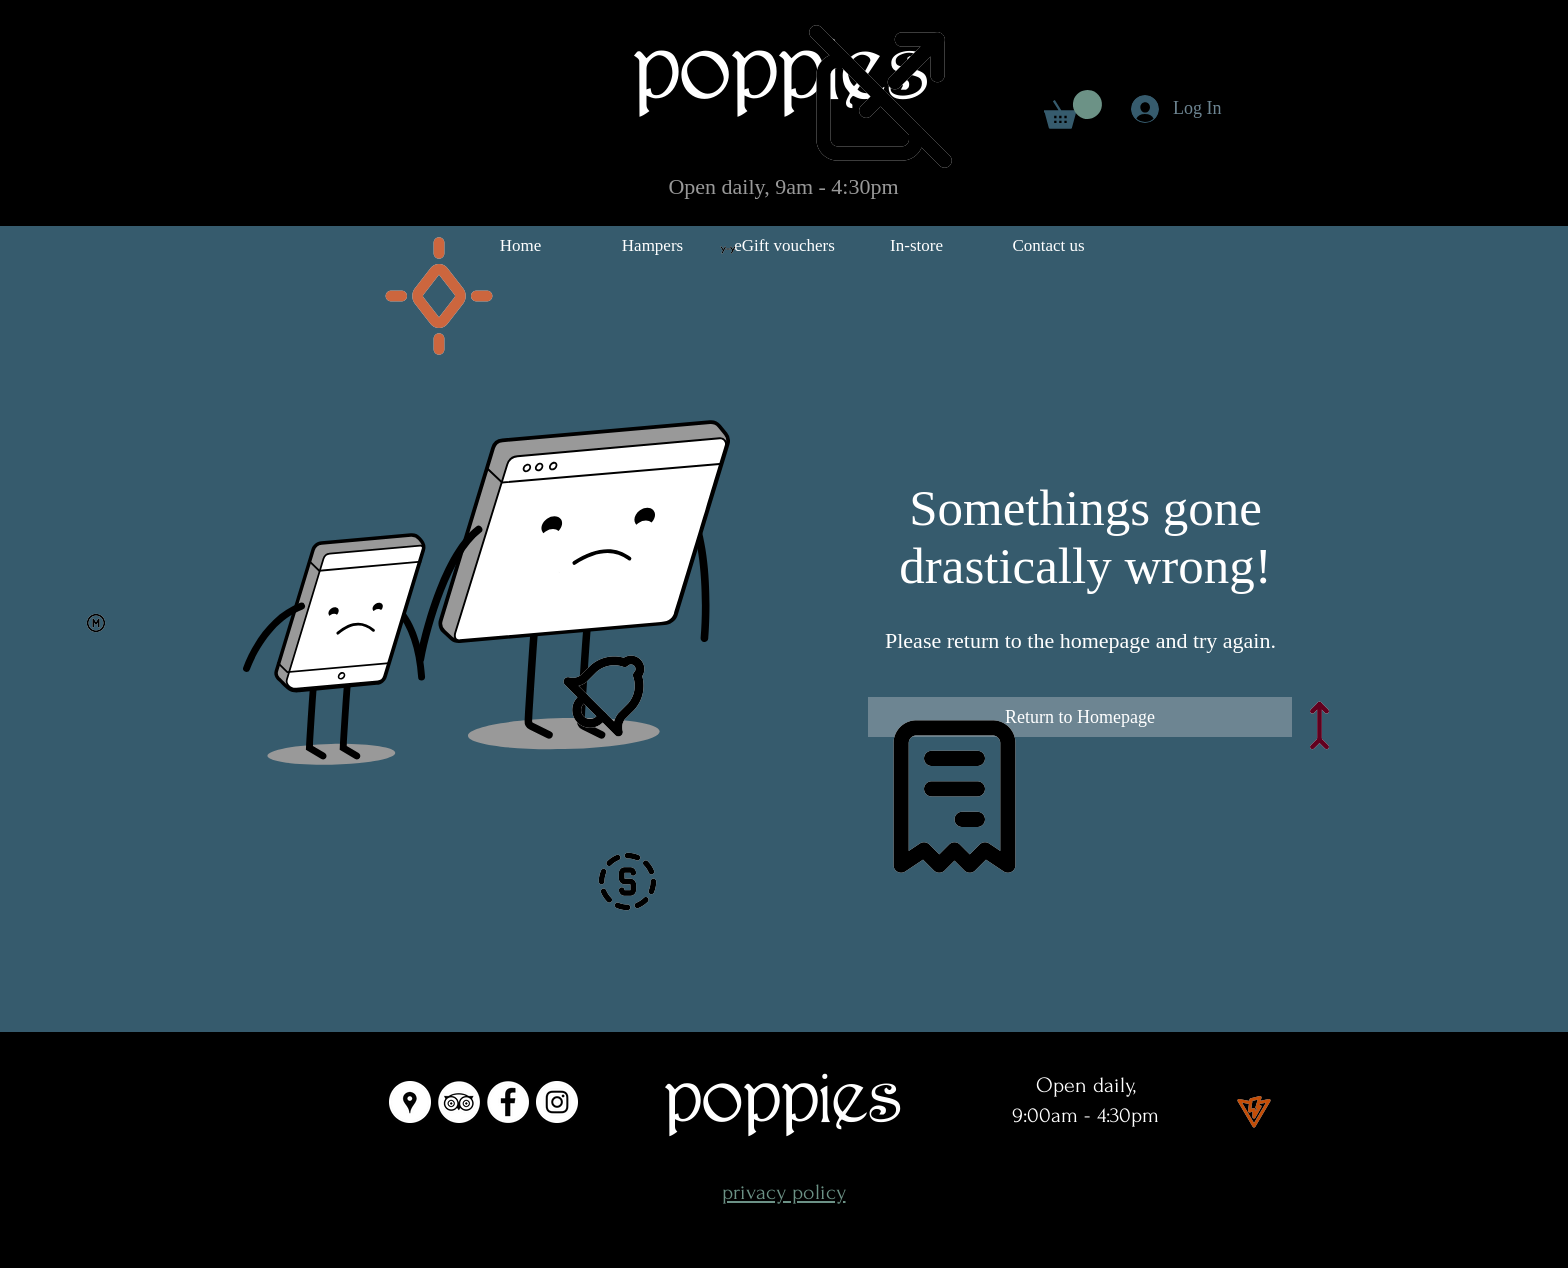 This screenshot has width=1568, height=1268. Describe the element at coordinates (96, 623) in the screenshot. I see `metro or subway transit indicator` at that location.